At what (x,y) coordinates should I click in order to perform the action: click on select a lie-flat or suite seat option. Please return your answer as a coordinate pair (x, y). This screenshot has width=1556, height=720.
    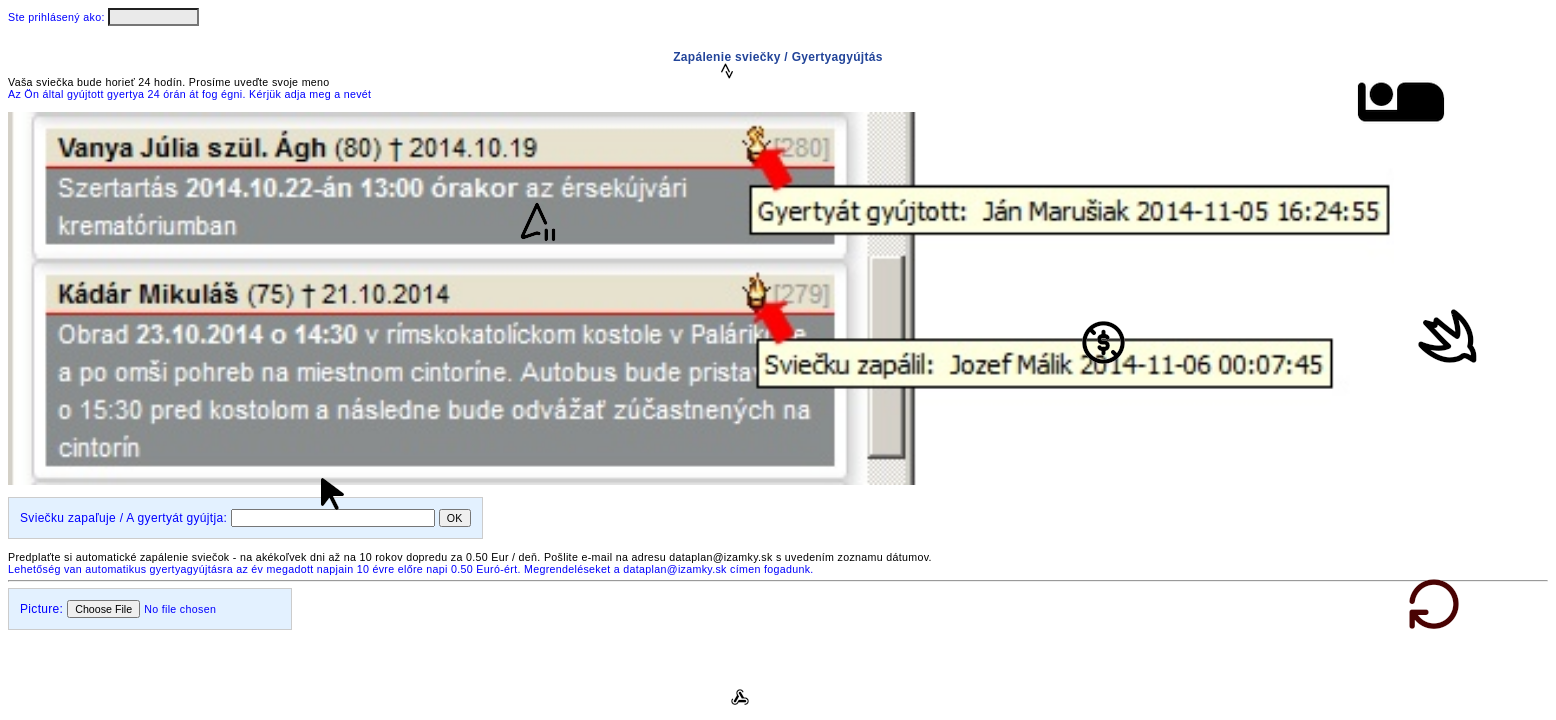
    Looking at the image, I should click on (1401, 102).